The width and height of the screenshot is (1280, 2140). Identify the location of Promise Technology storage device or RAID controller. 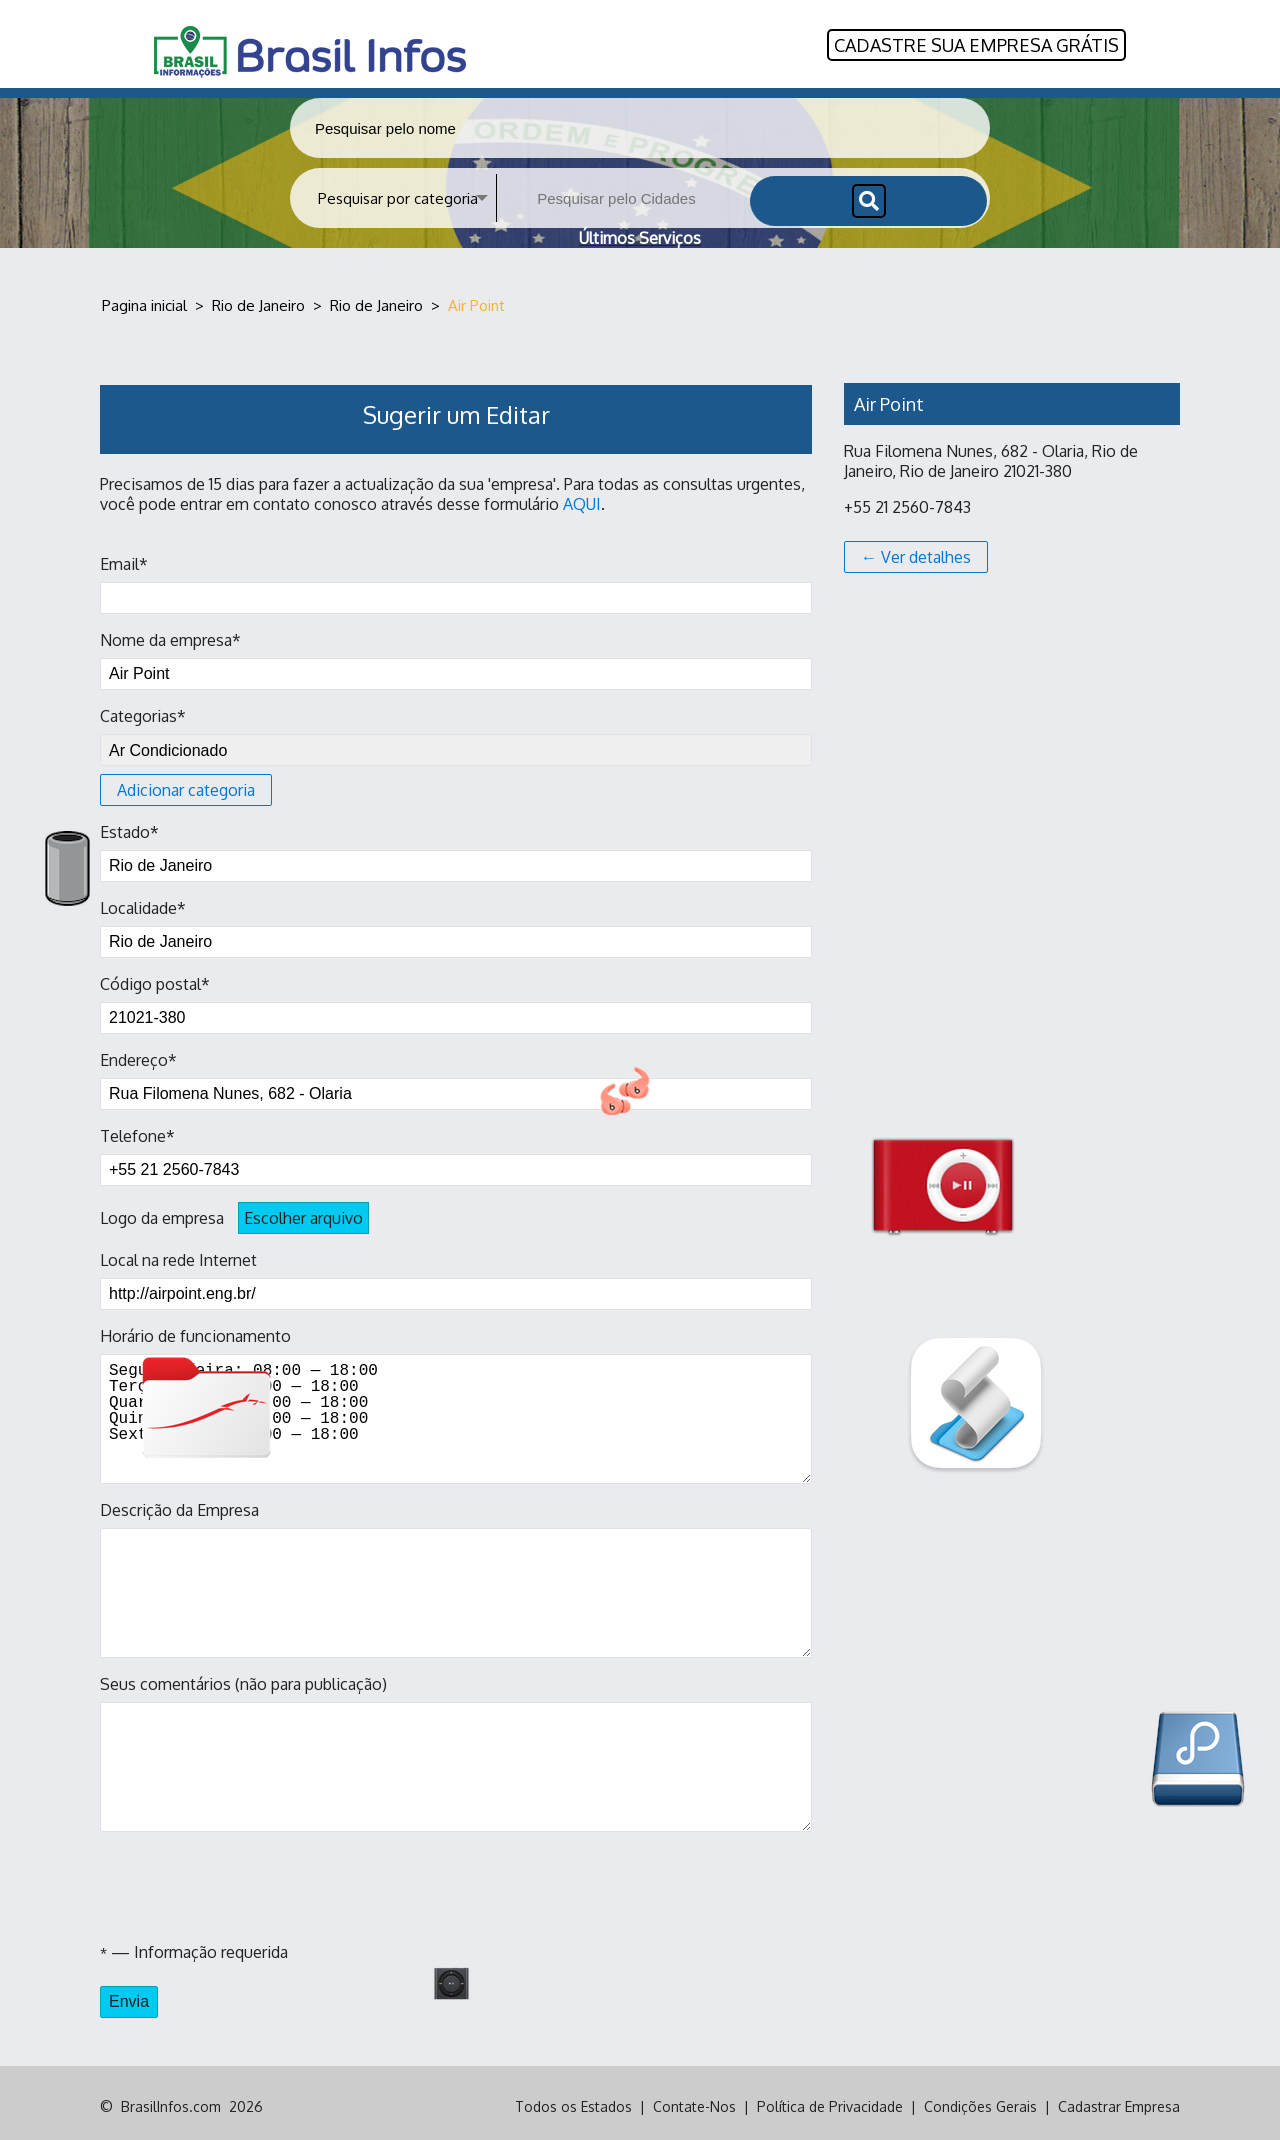
(1198, 1762).